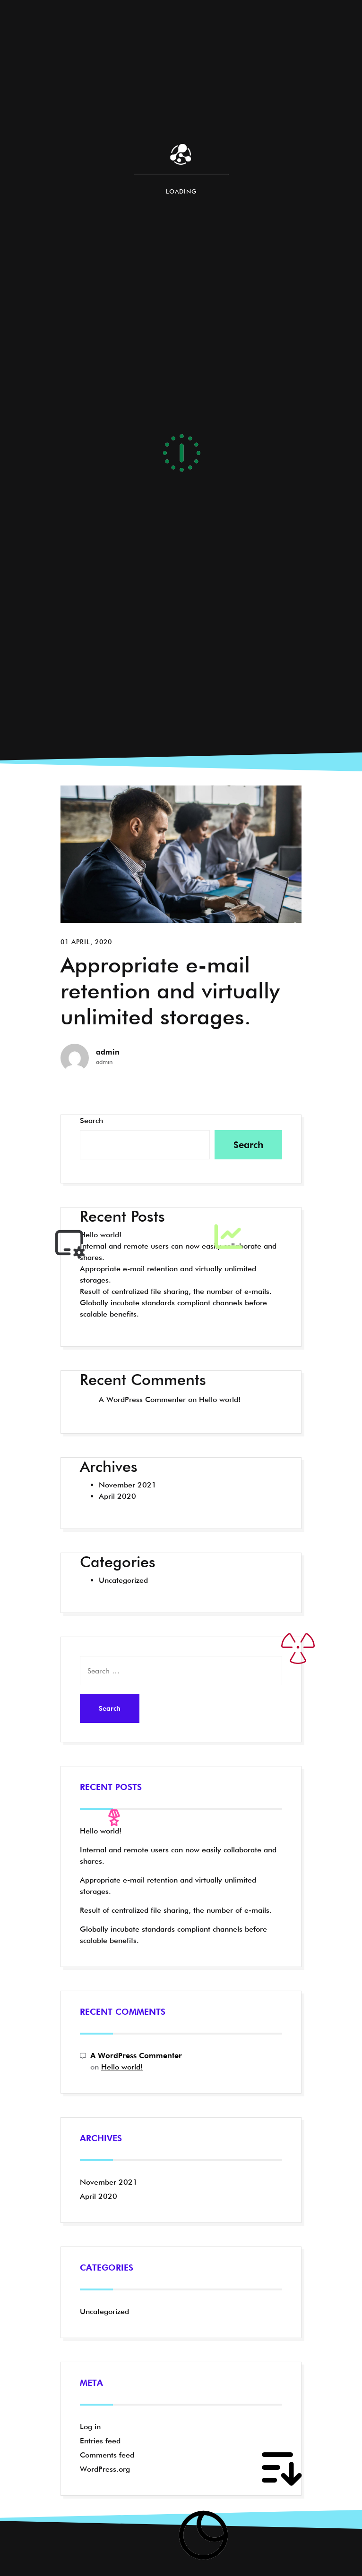  What do you see at coordinates (69, 1242) in the screenshot?
I see `access tablet display settings` at bounding box center [69, 1242].